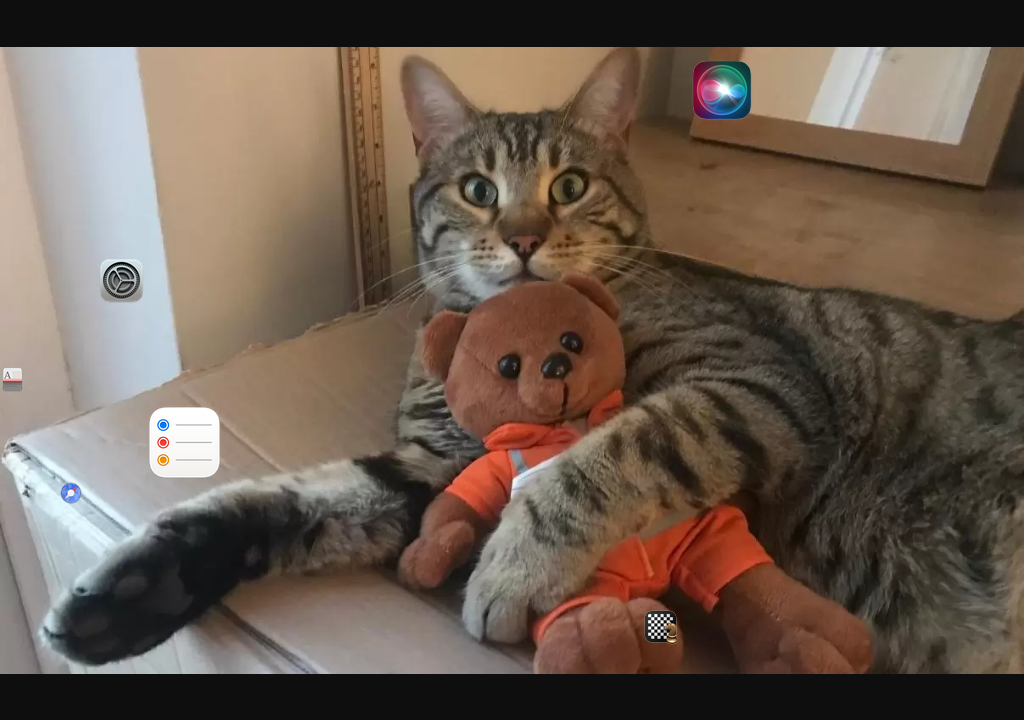 The image size is (1024, 720). I want to click on activate Siri voice assistant, so click(722, 90).